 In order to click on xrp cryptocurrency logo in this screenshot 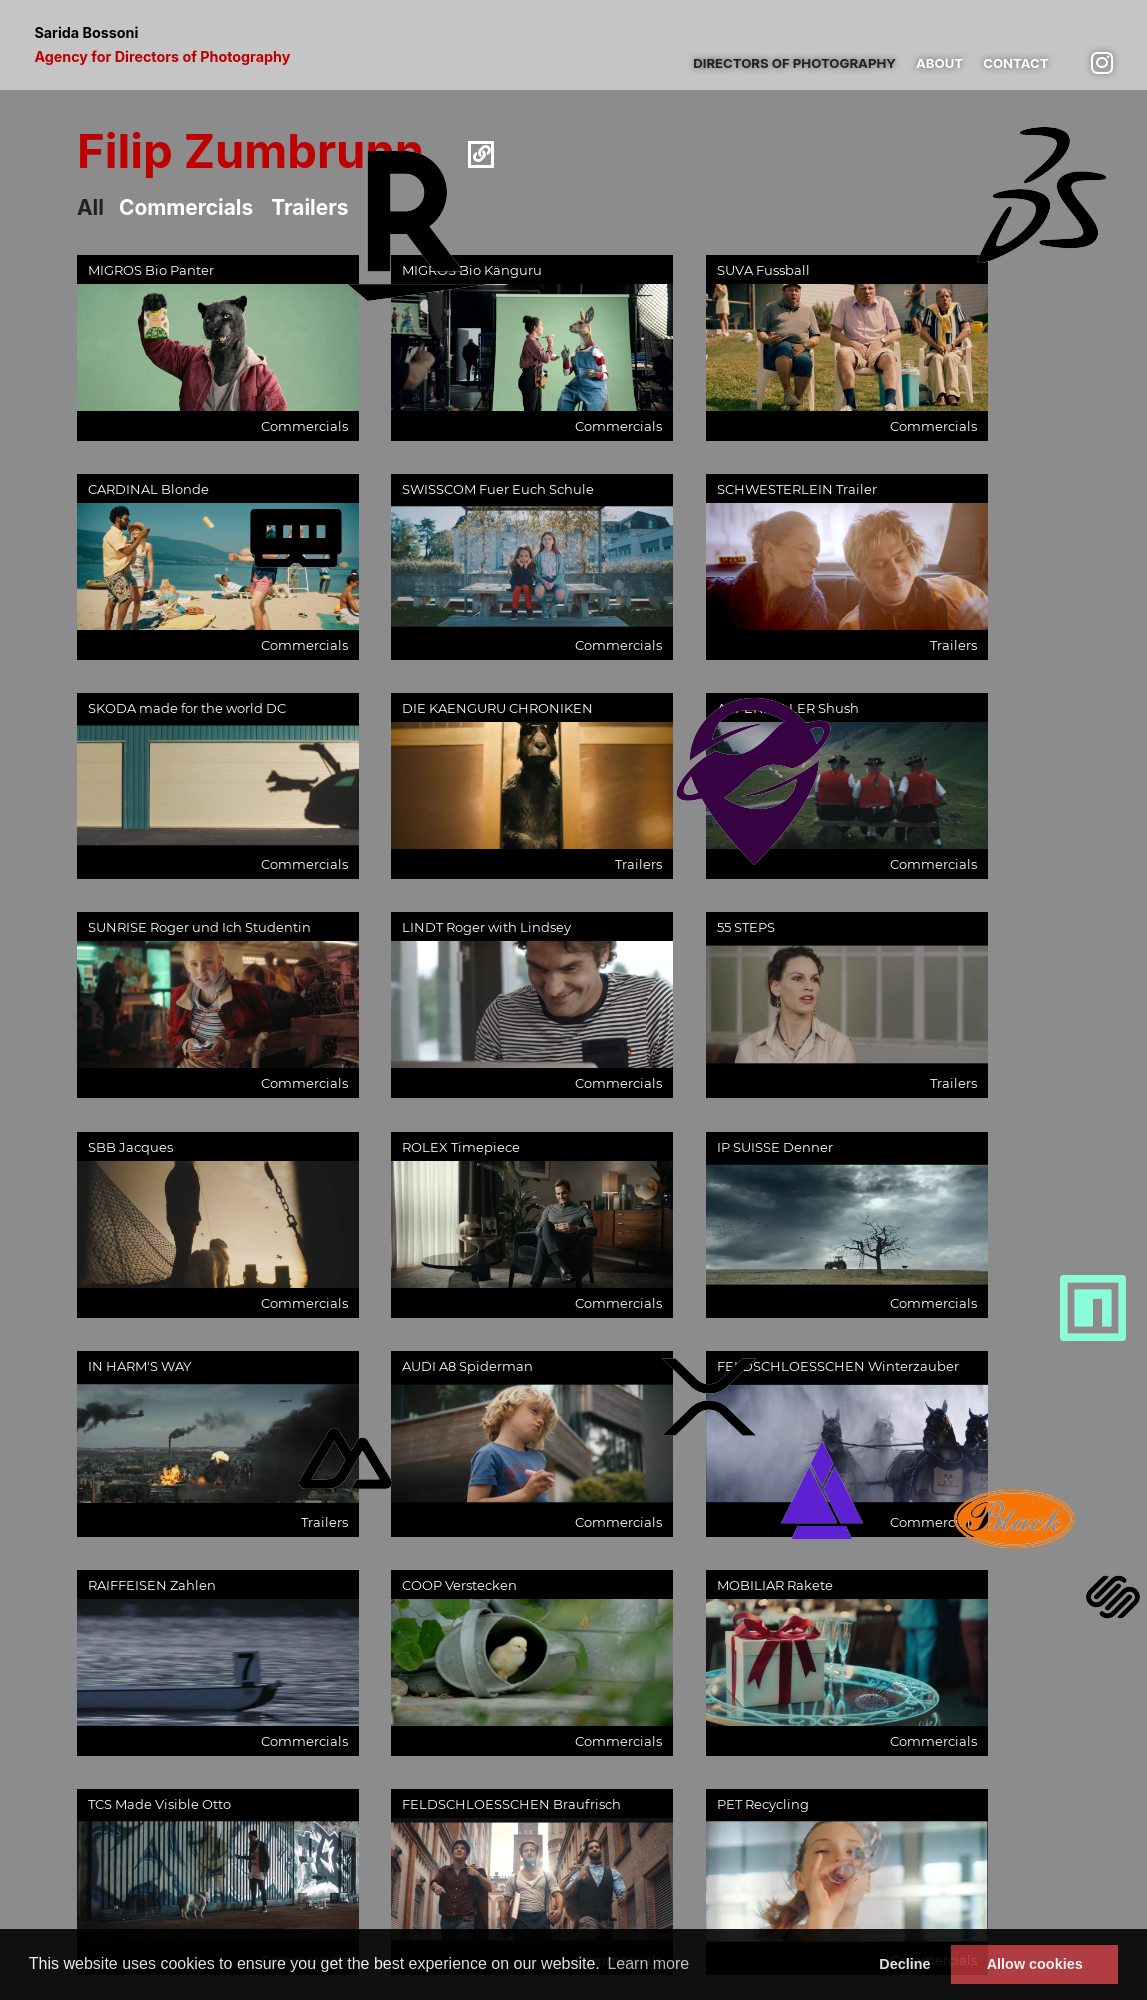, I will do `click(709, 1397)`.